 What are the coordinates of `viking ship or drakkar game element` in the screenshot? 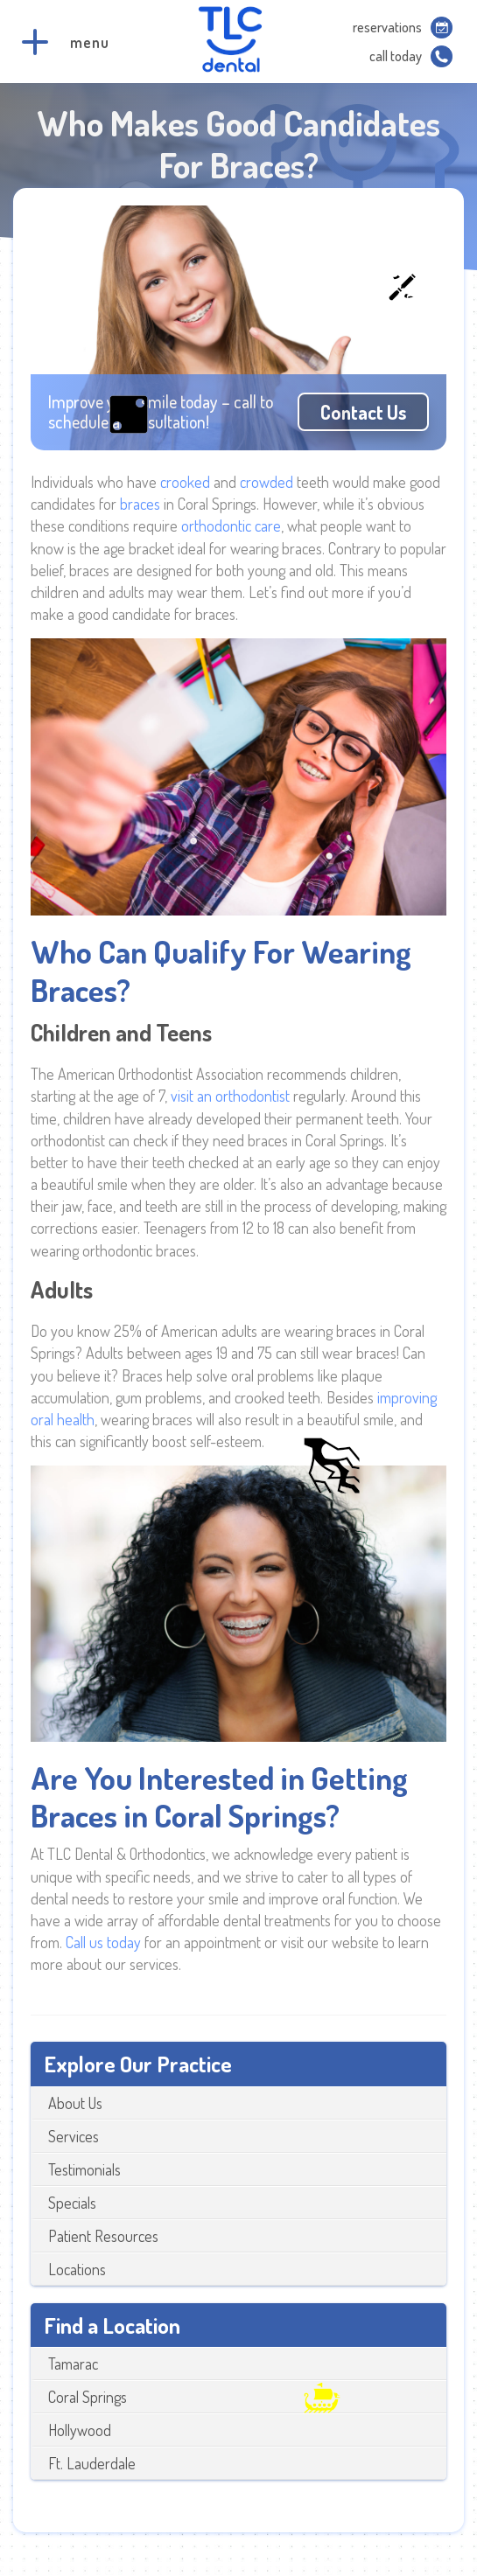 It's located at (321, 2399).